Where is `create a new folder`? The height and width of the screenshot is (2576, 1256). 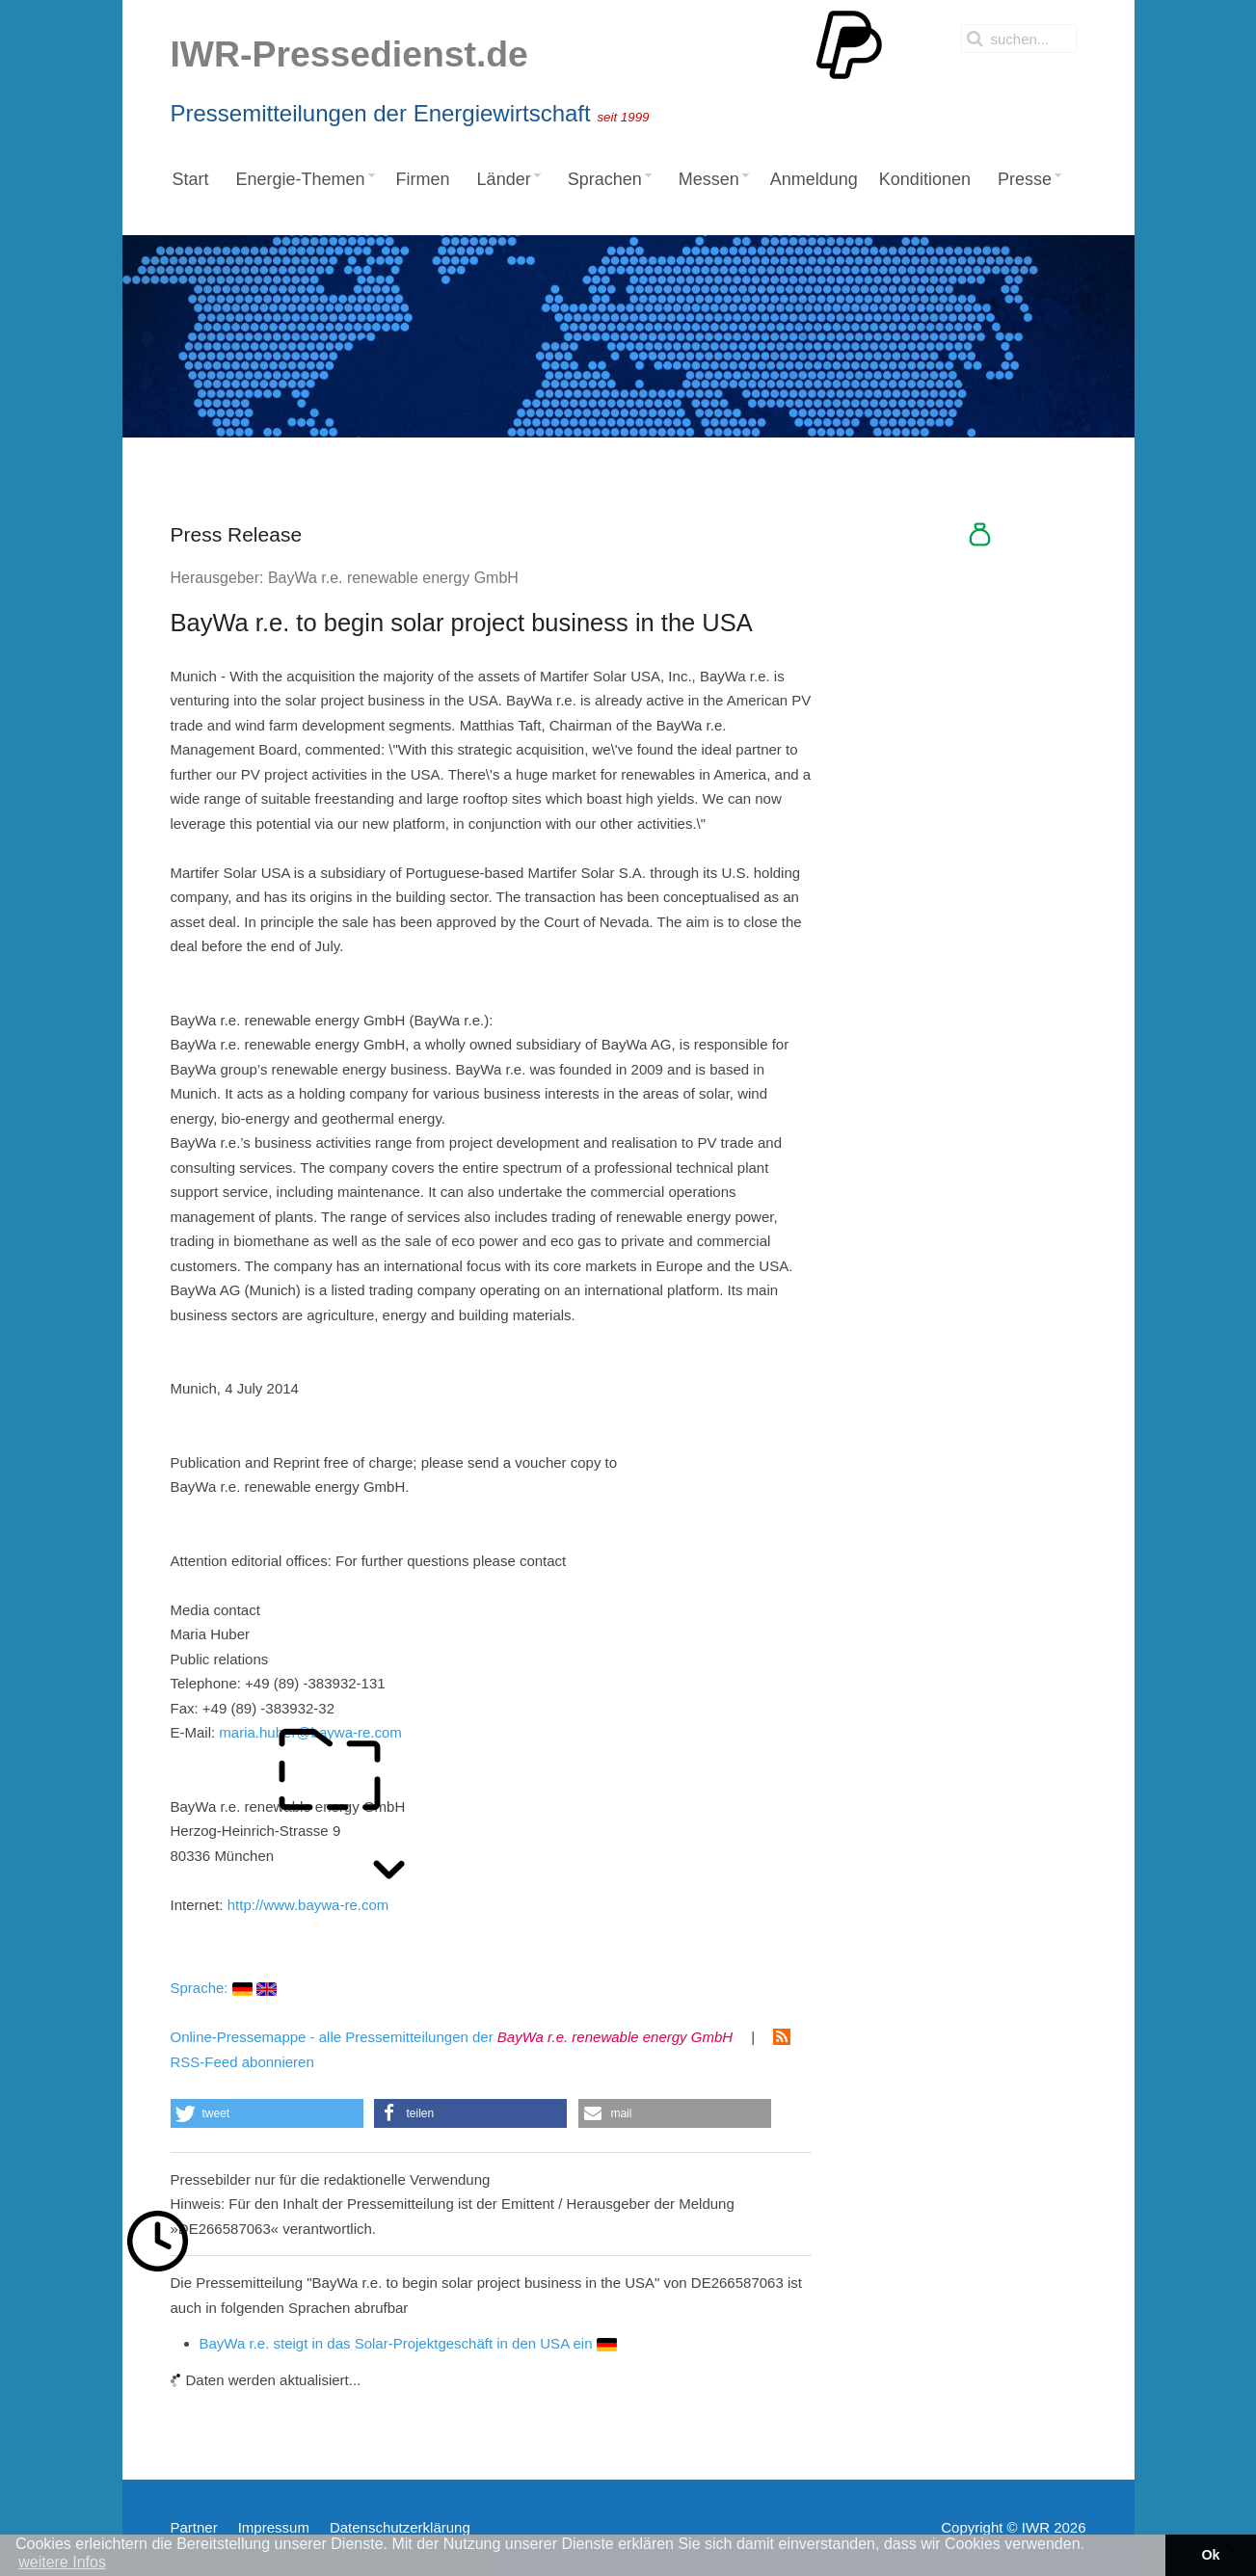
create a new folder is located at coordinates (330, 1767).